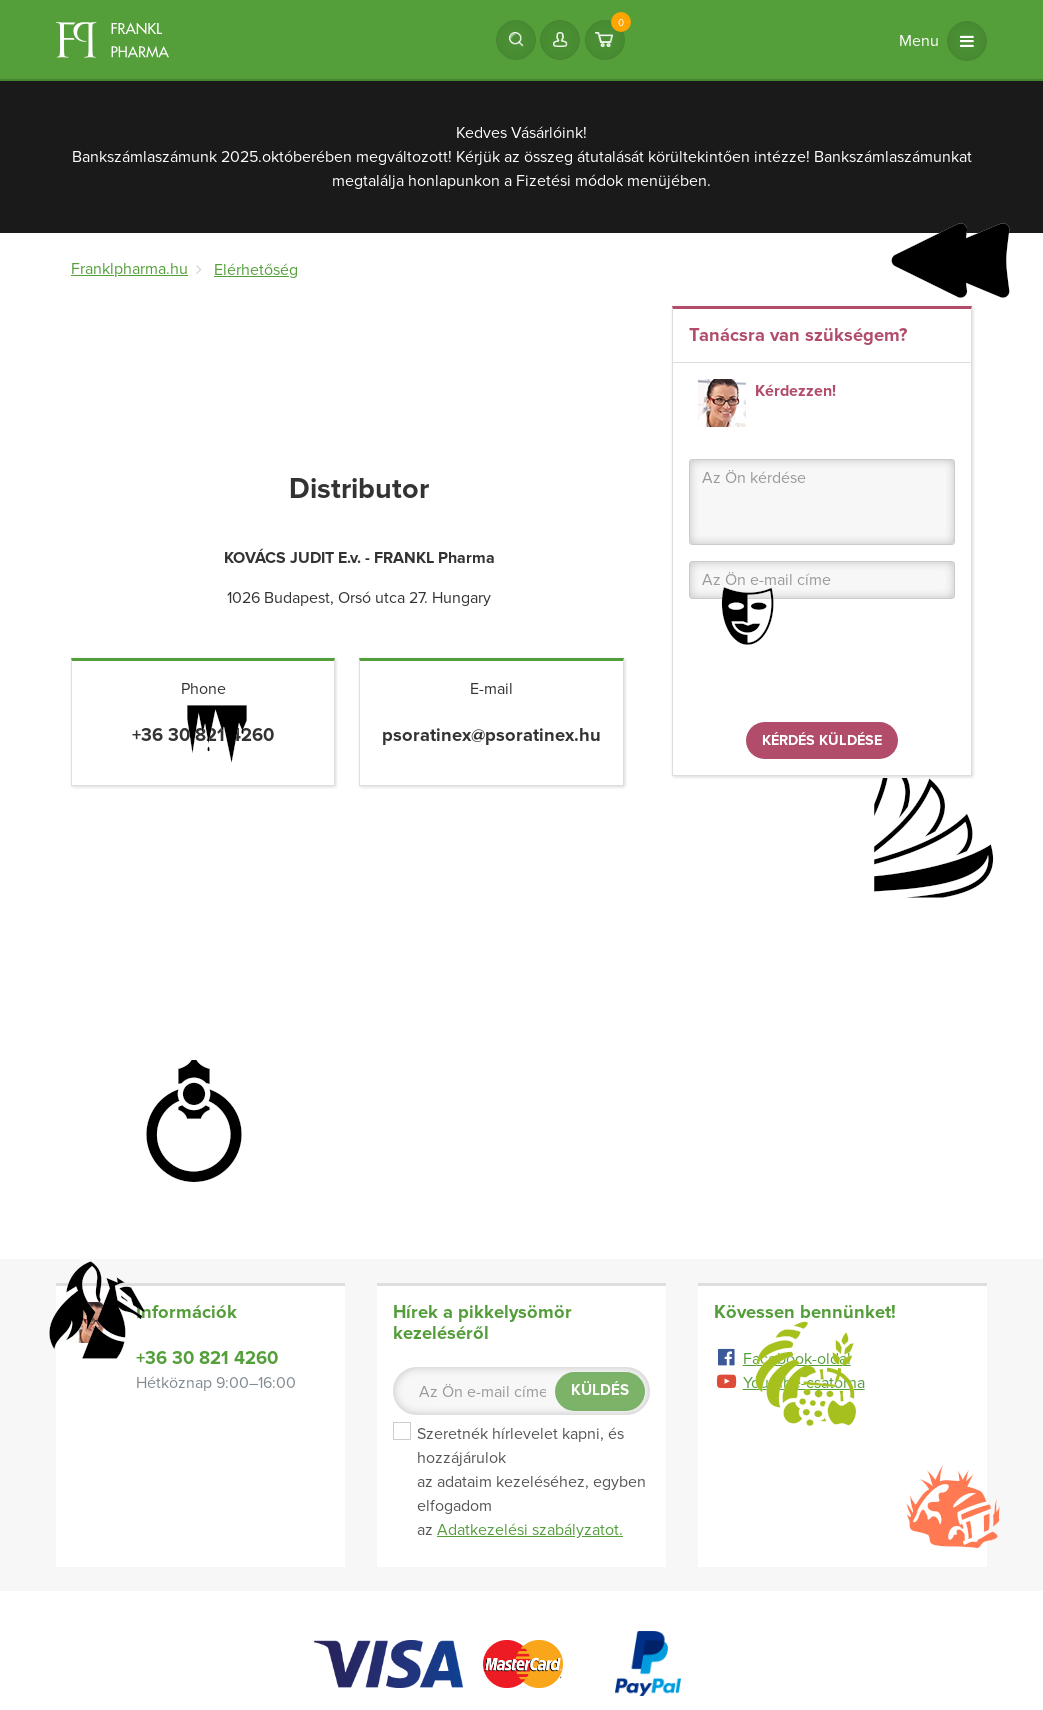  Describe the element at coordinates (194, 1121) in the screenshot. I see `access door or entrance settings` at that location.